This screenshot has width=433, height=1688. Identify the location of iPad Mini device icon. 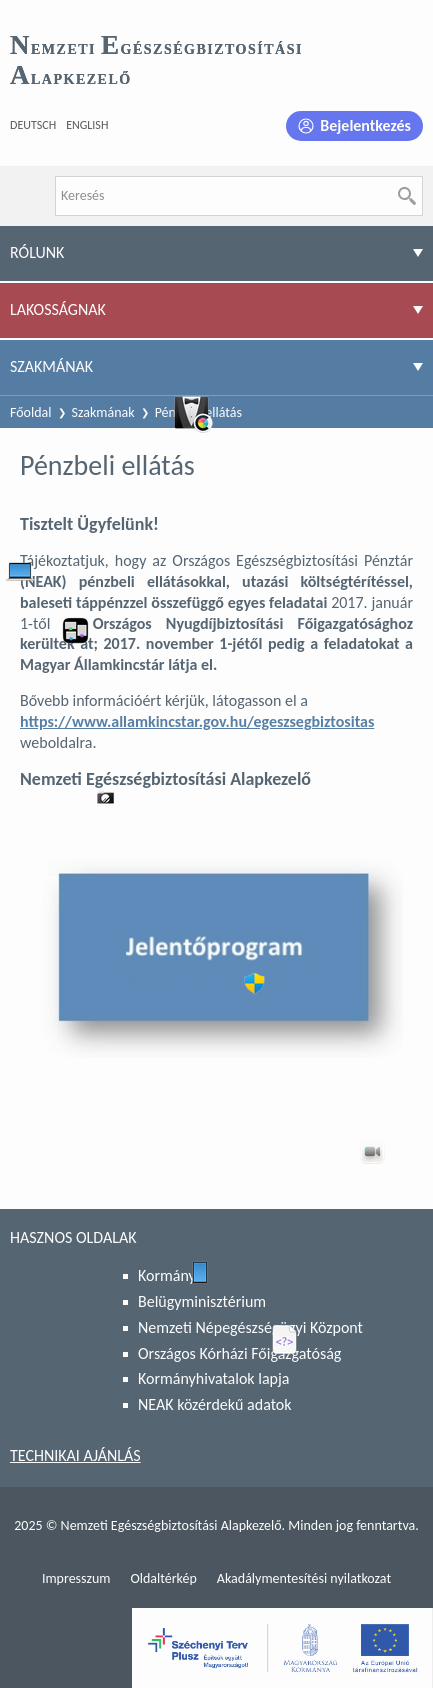
(200, 1270).